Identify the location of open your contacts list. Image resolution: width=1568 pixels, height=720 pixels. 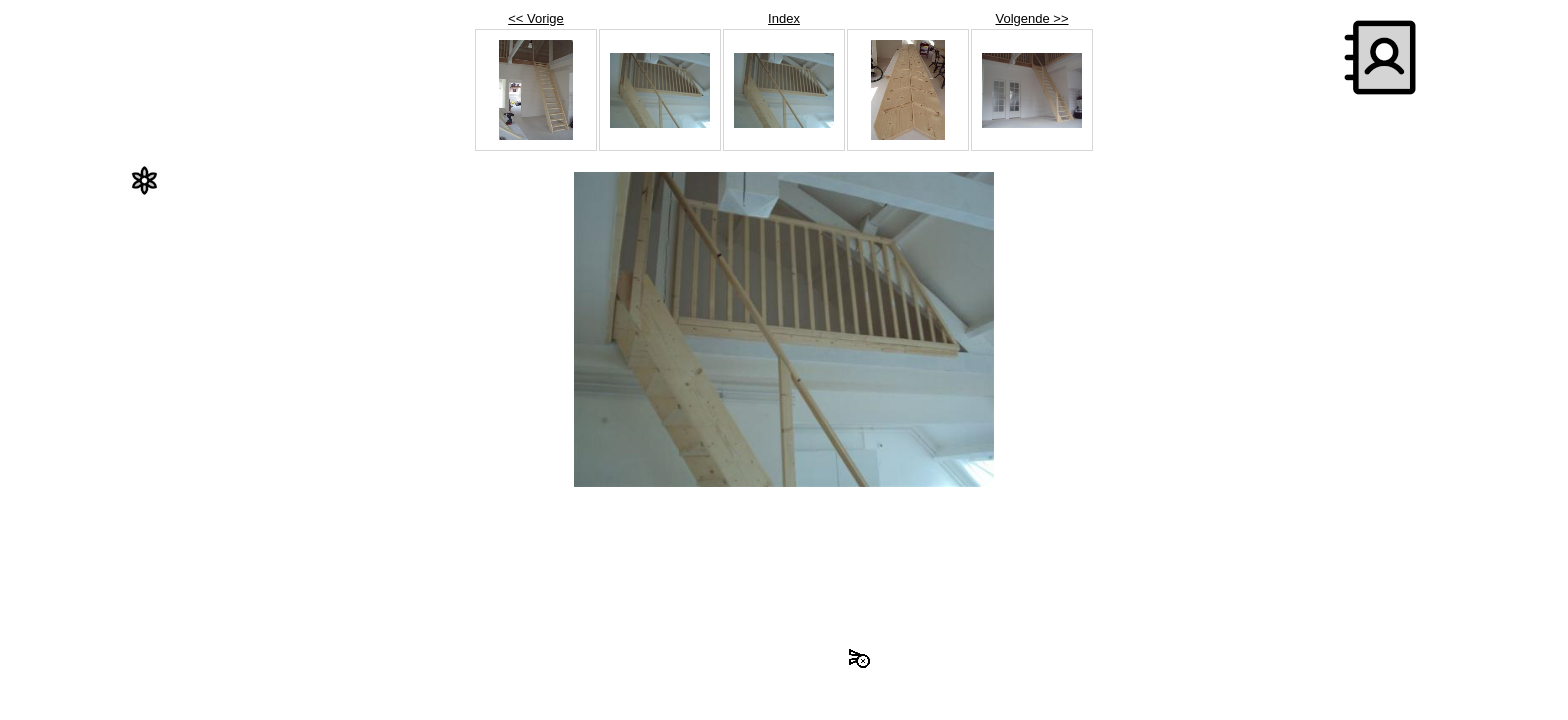
(1381, 57).